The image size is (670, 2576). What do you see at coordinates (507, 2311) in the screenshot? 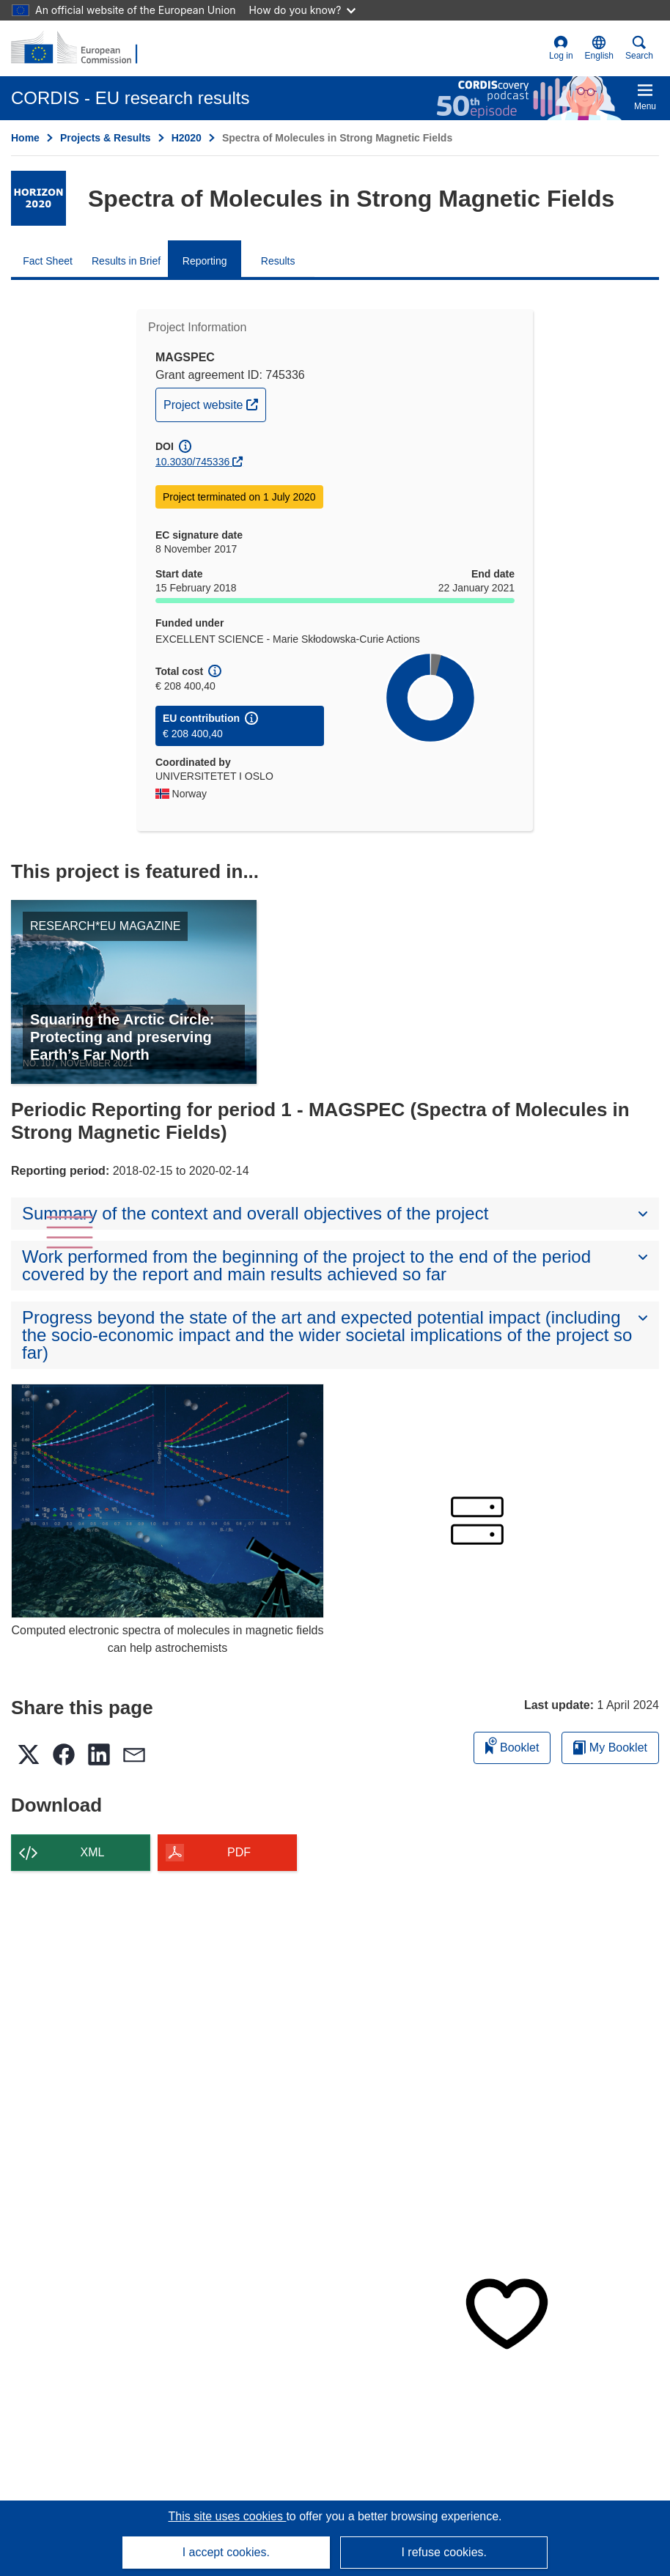
I see `add to favorites` at bounding box center [507, 2311].